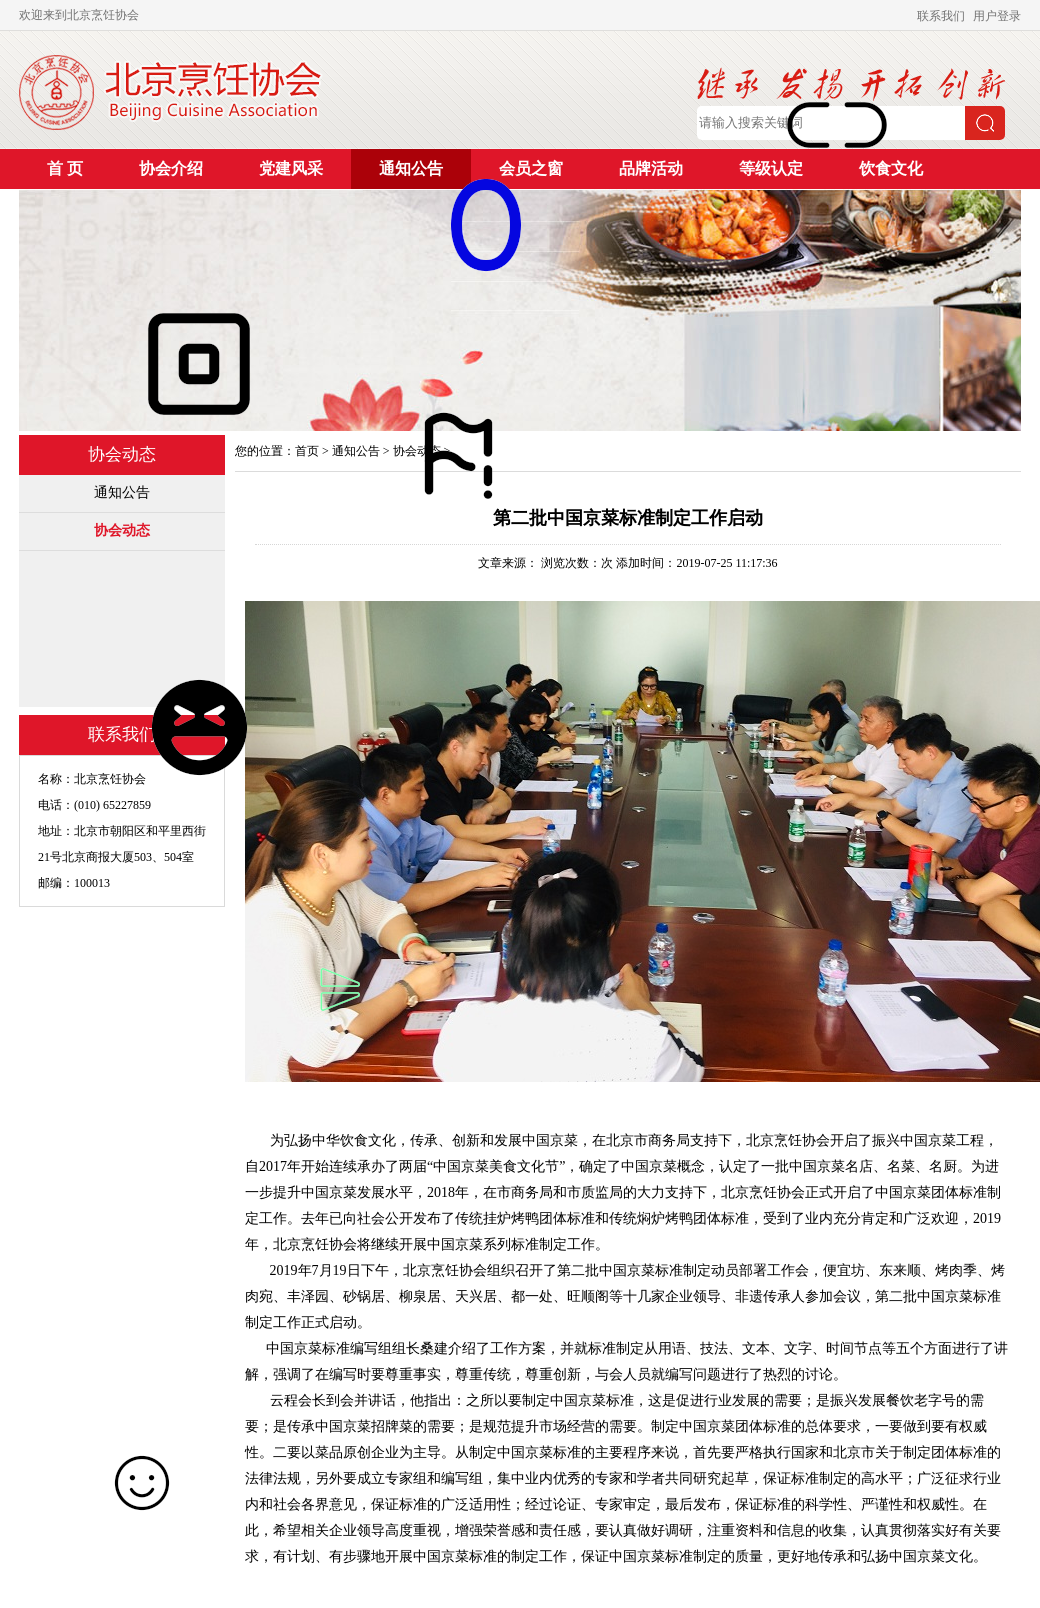 Image resolution: width=1040 pixels, height=1608 pixels. What do you see at coordinates (142, 1483) in the screenshot?
I see `add an emoji or reaction` at bounding box center [142, 1483].